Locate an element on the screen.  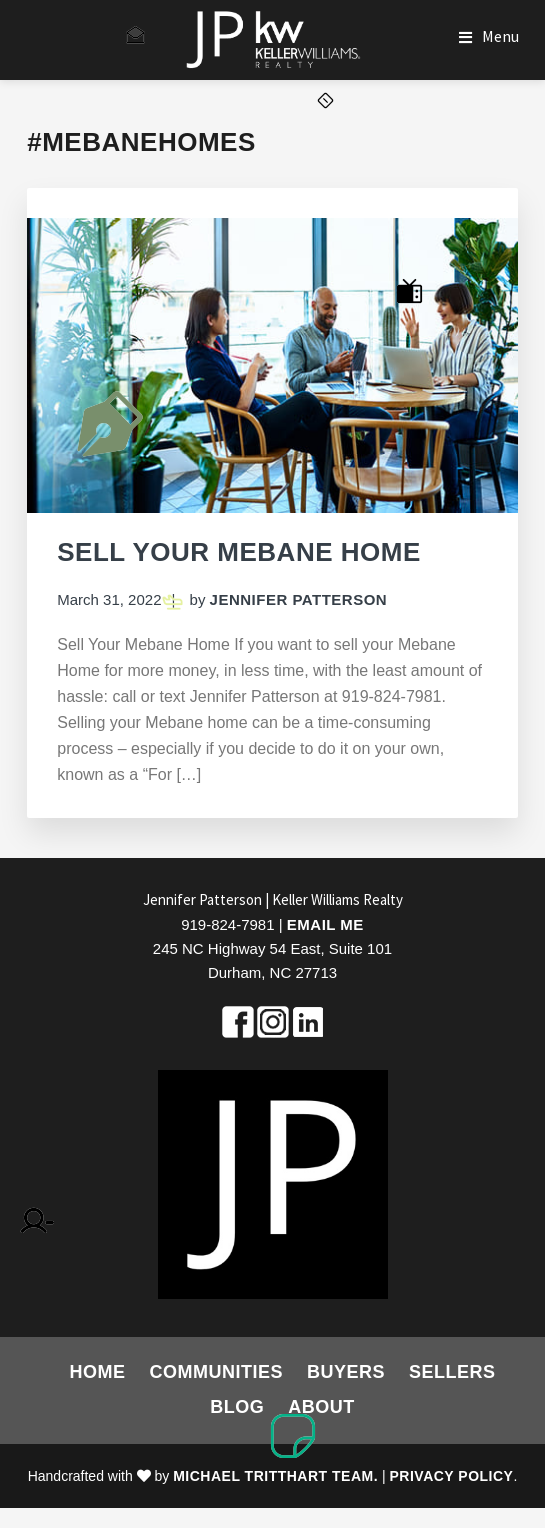
indicates a blocked or forbidden action is located at coordinates (325, 100).